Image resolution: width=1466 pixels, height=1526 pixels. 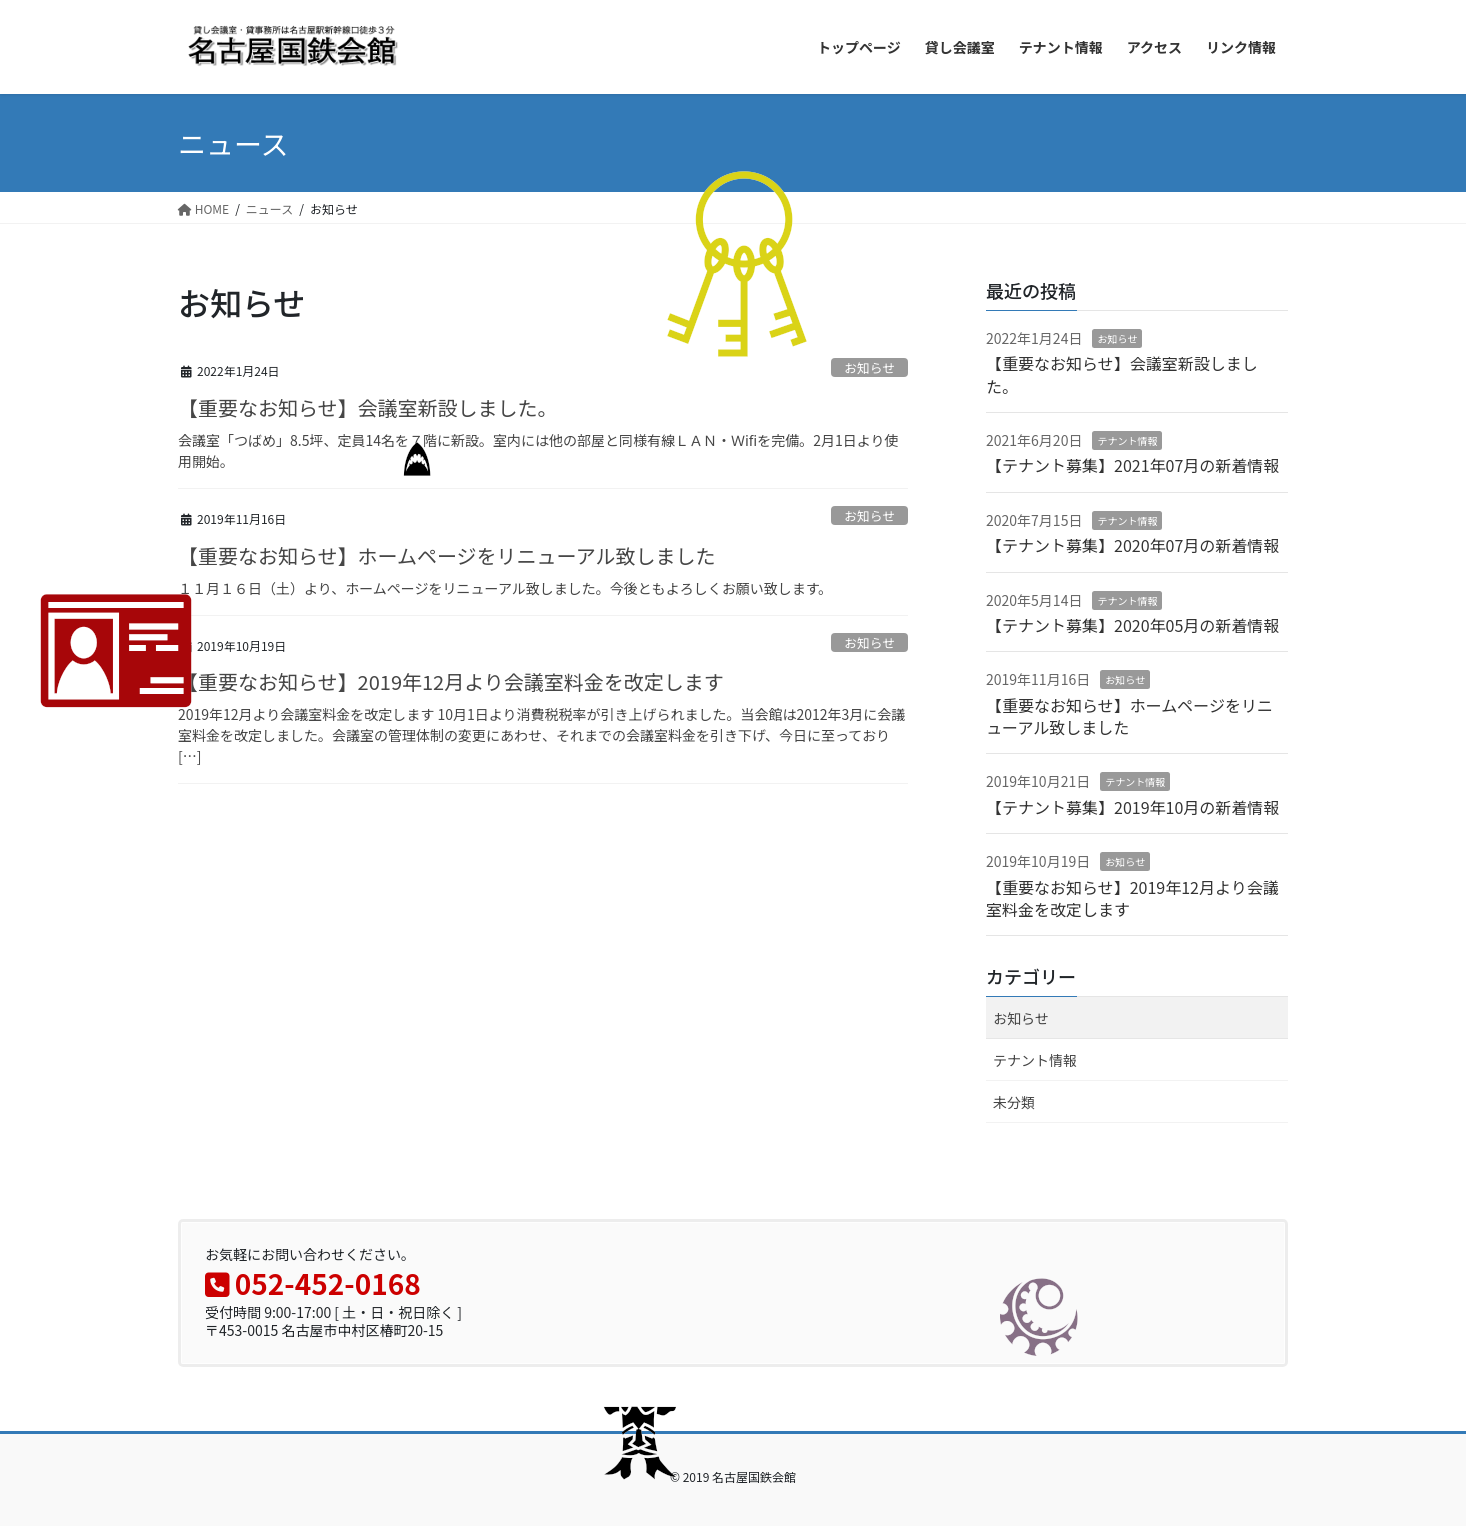 What do you see at coordinates (737, 264) in the screenshot?
I see `access saved passwords or credentials` at bounding box center [737, 264].